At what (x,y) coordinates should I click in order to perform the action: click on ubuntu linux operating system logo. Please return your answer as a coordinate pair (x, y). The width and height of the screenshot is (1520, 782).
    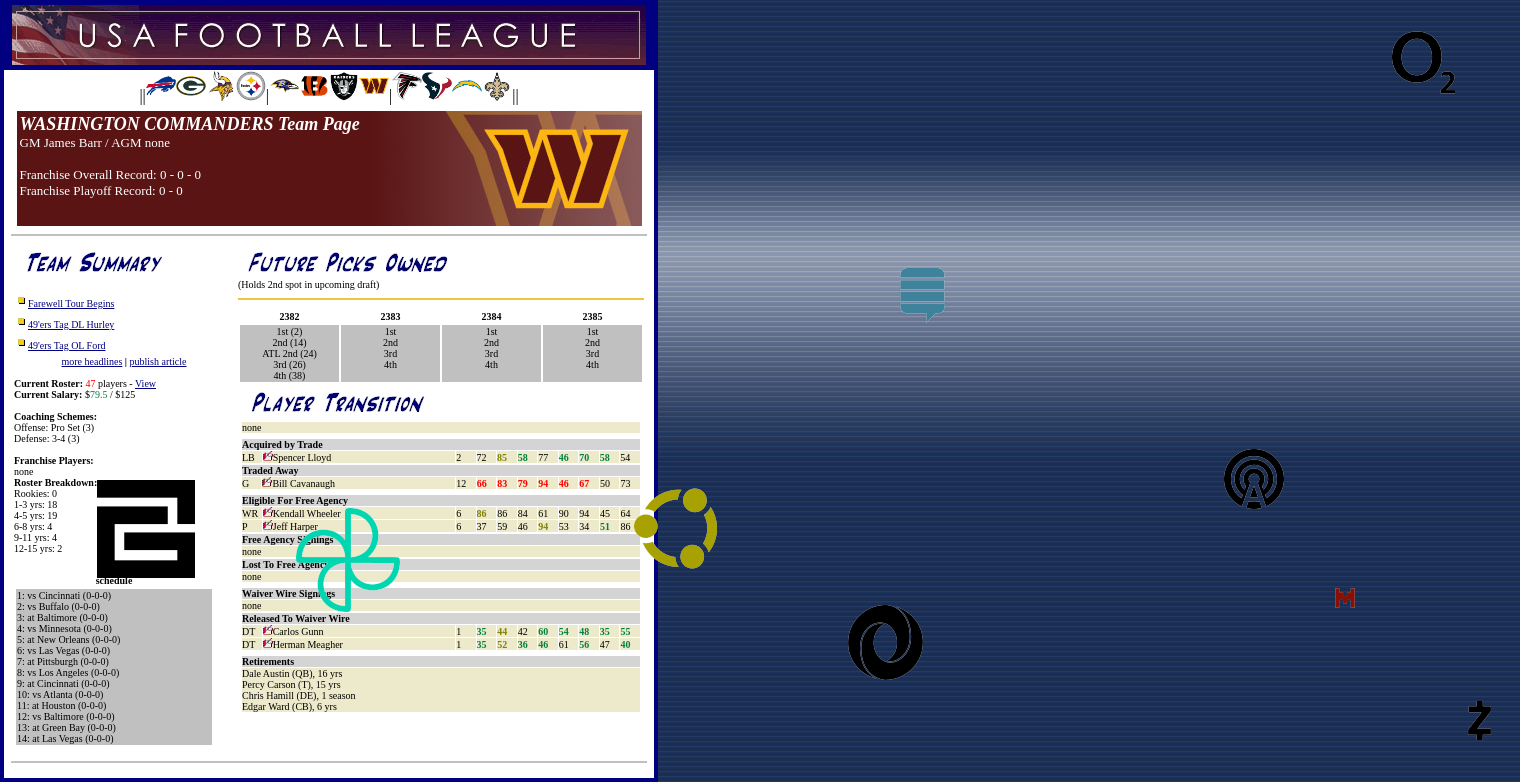
    Looking at the image, I should click on (675, 528).